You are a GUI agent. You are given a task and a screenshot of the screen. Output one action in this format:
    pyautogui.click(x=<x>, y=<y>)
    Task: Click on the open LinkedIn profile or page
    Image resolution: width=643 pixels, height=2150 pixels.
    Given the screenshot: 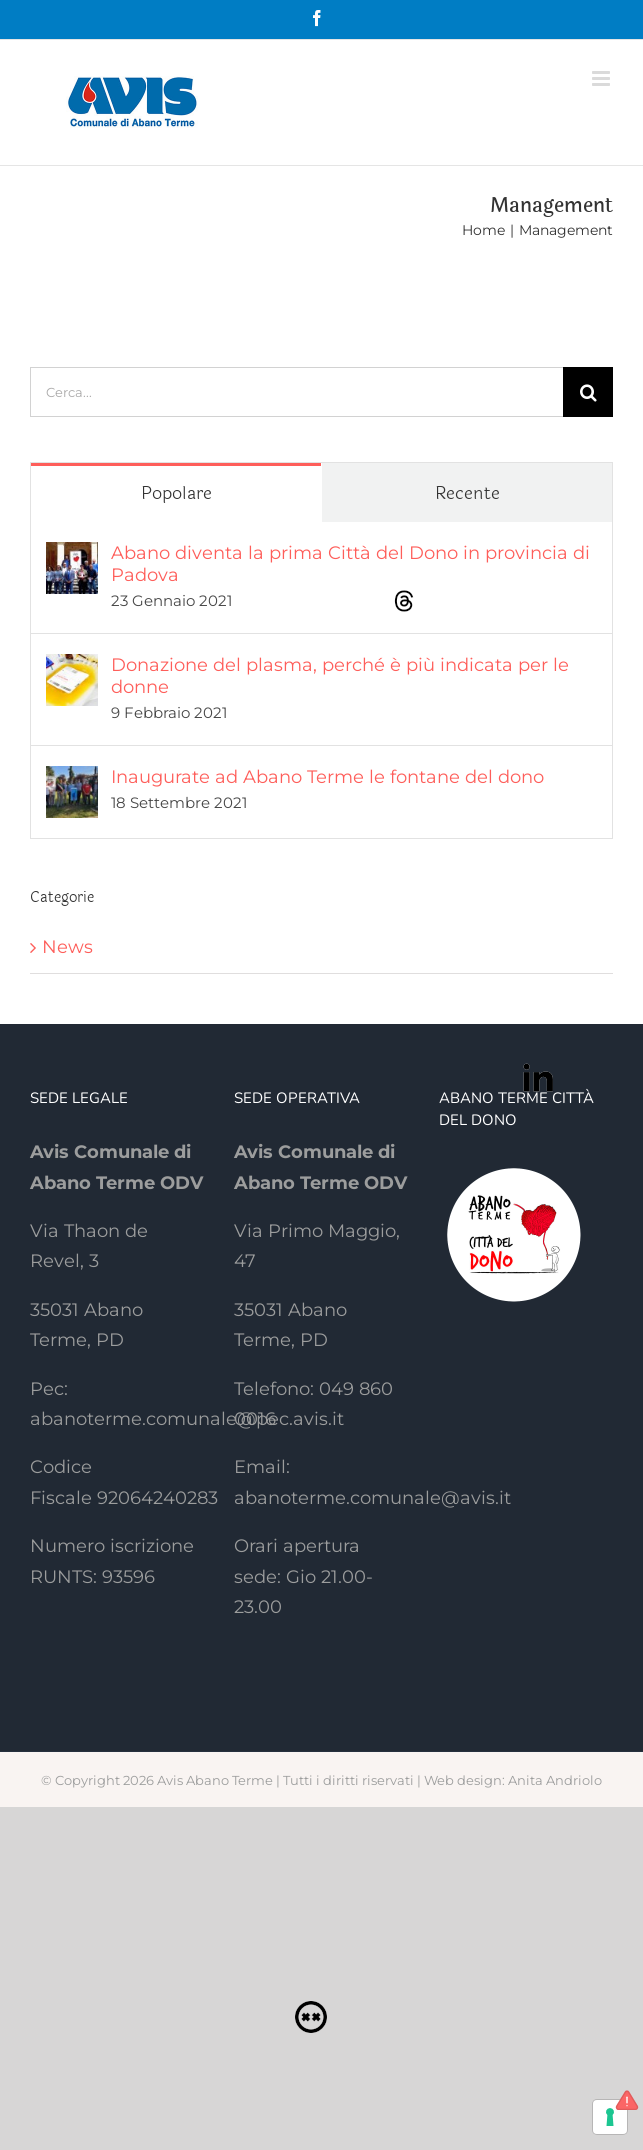 What is the action you would take?
    pyautogui.click(x=537, y=1077)
    